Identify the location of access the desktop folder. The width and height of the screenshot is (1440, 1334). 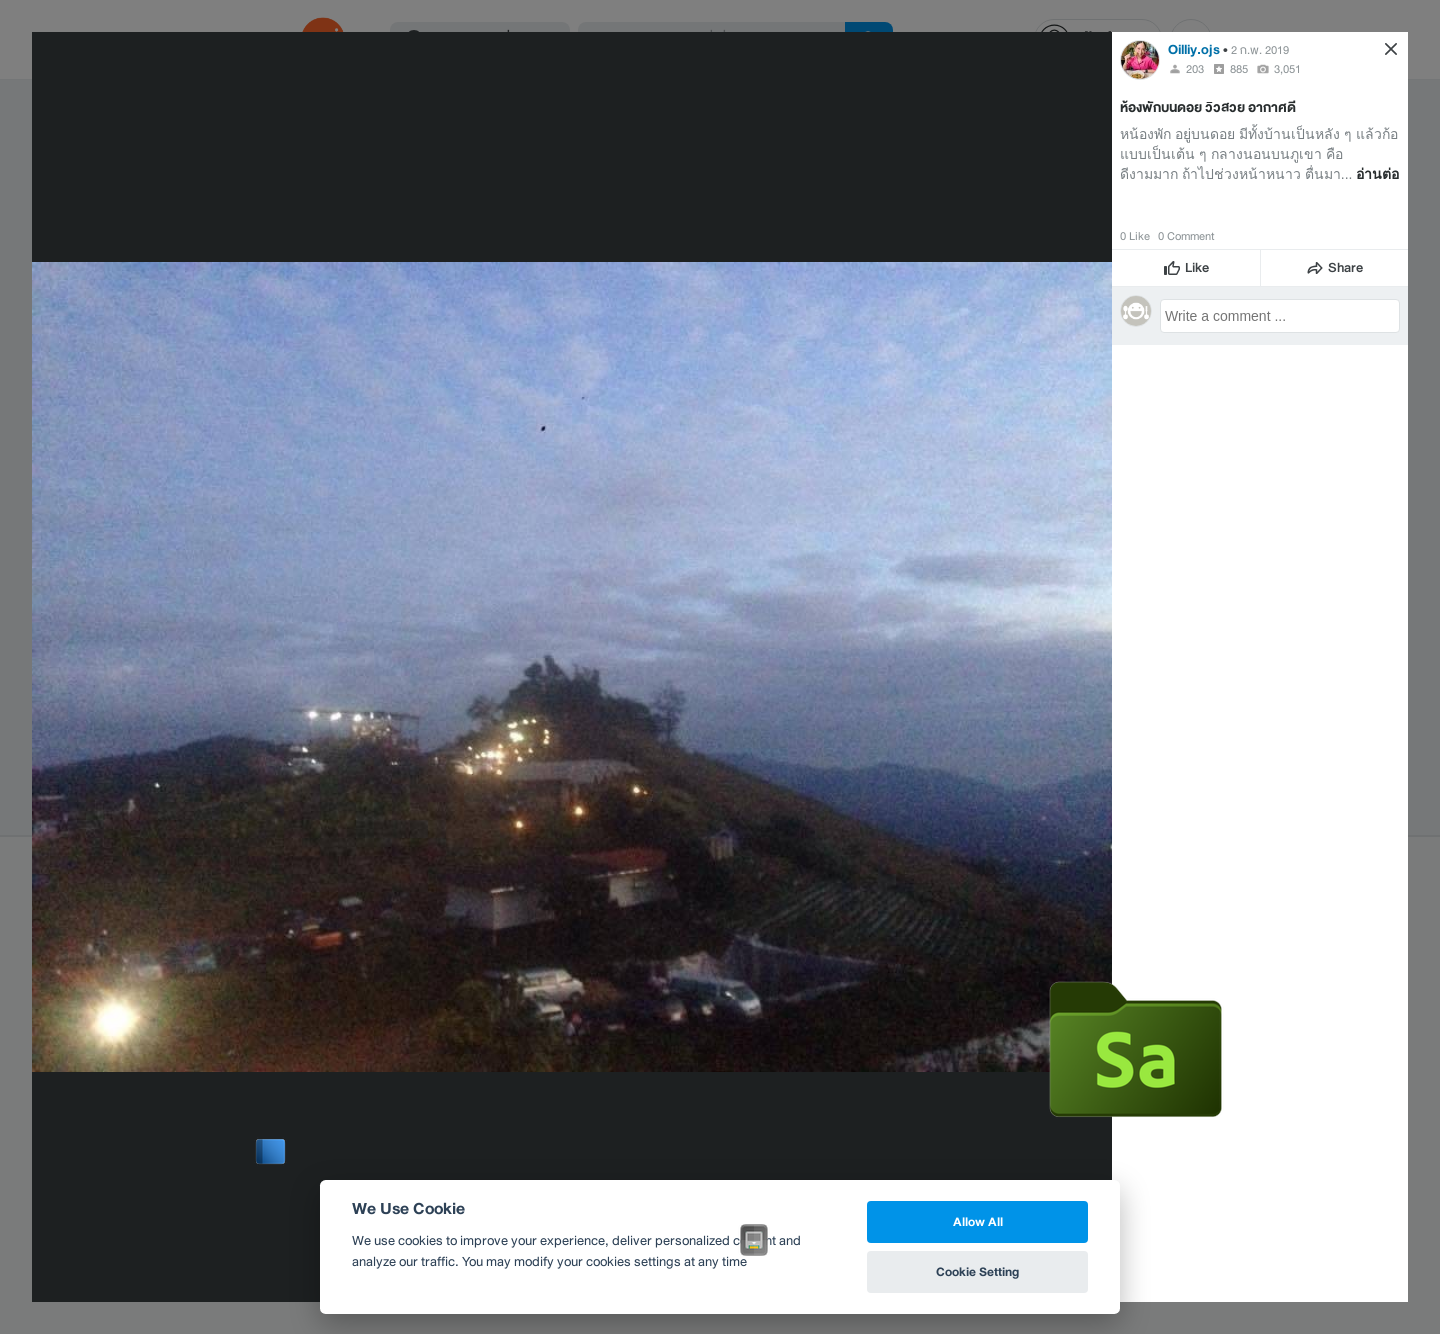
(270, 1150).